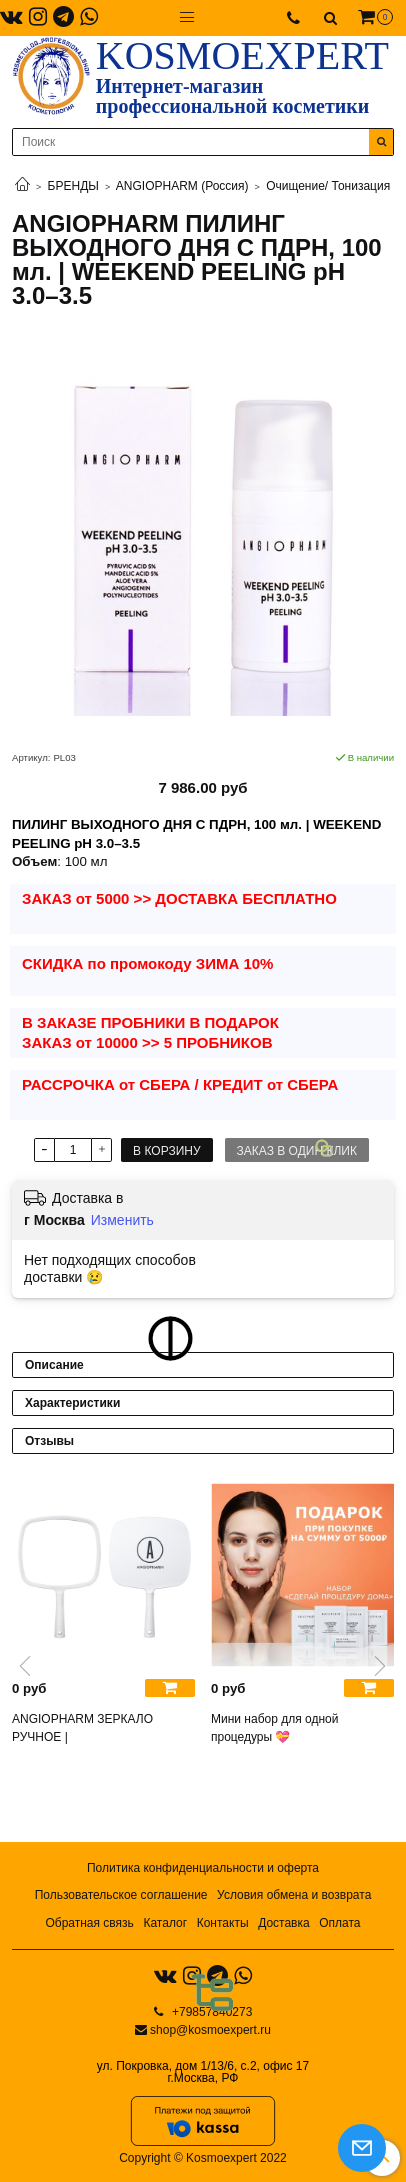  I want to click on toggle between light and dark mode, so click(170, 1338).